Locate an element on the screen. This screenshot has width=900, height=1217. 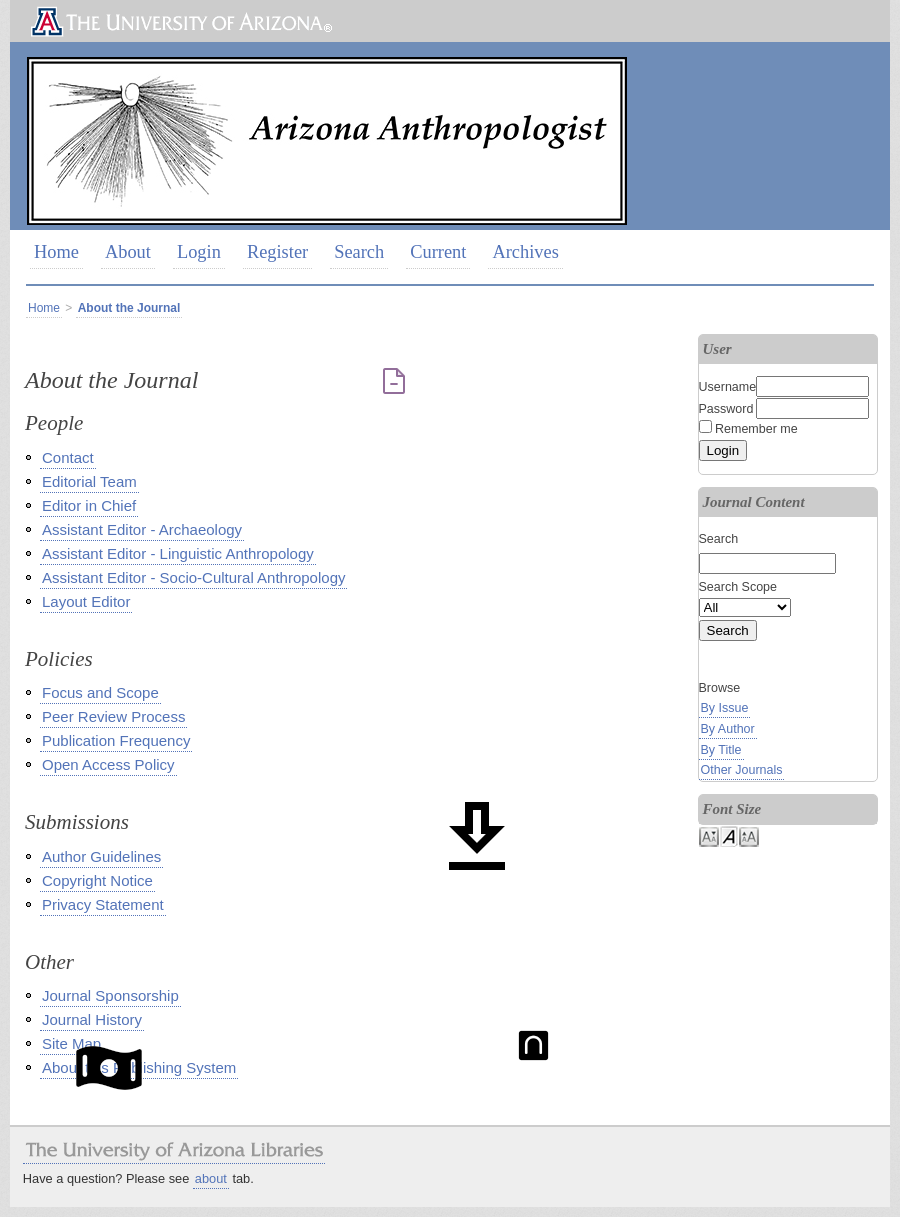
remove a file from selection is located at coordinates (394, 381).